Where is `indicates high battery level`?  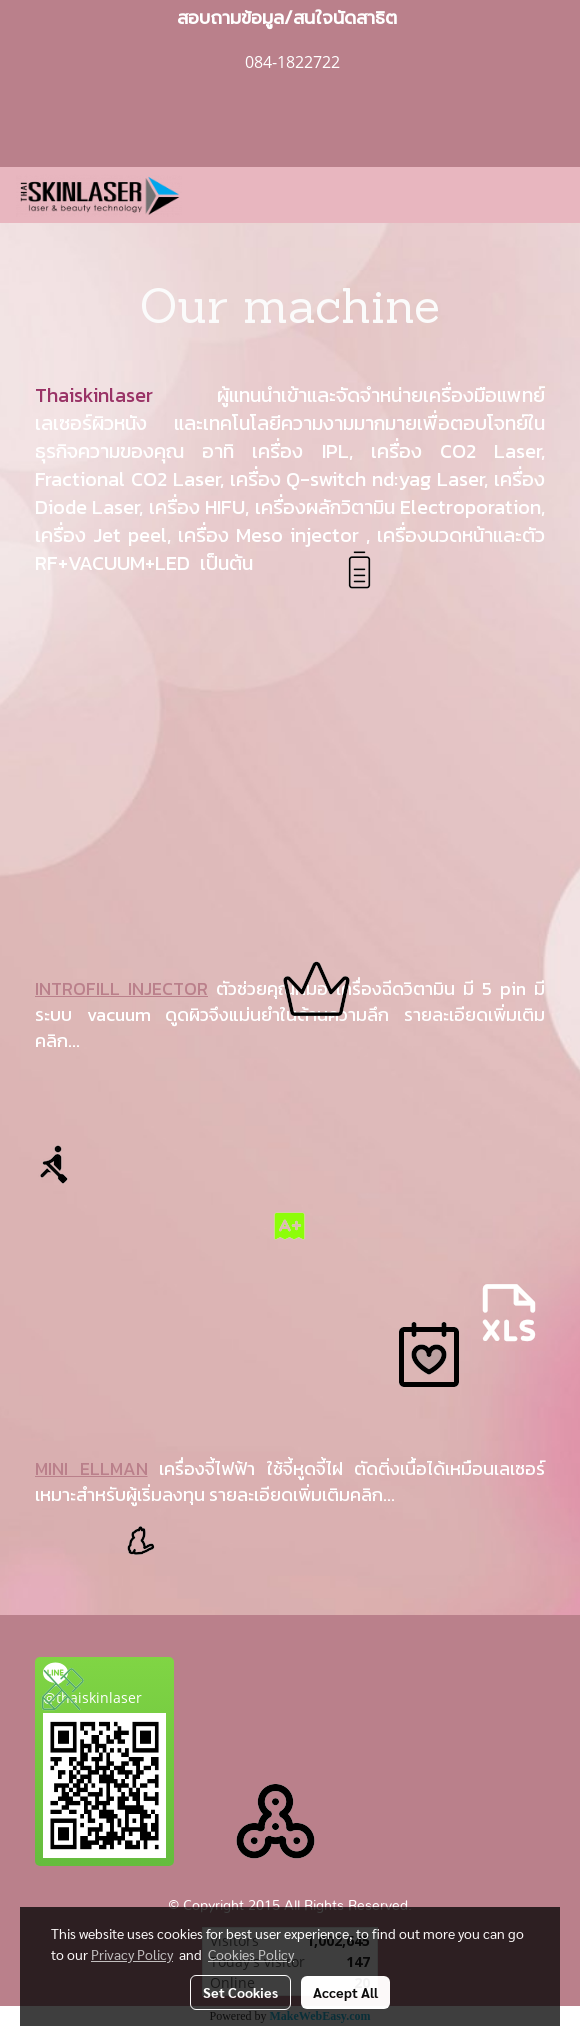
indicates high battery level is located at coordinates (359, 570).